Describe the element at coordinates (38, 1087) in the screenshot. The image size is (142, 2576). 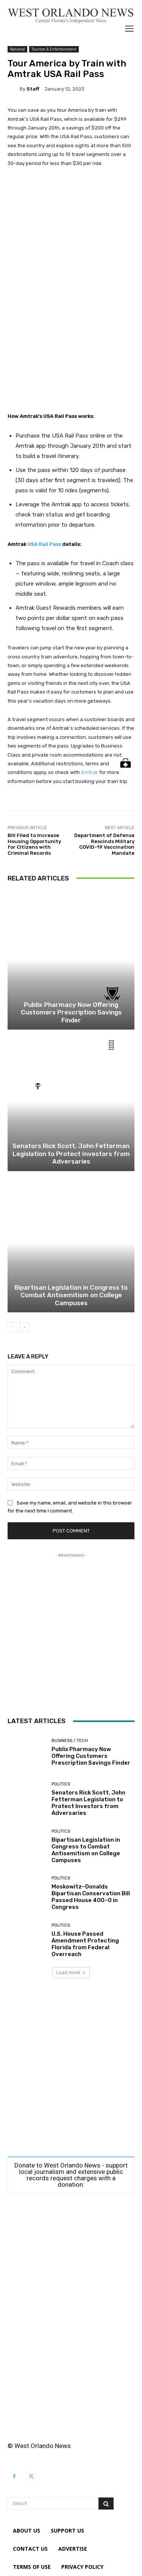
I see `select a bird mask avatar or character` at that location.